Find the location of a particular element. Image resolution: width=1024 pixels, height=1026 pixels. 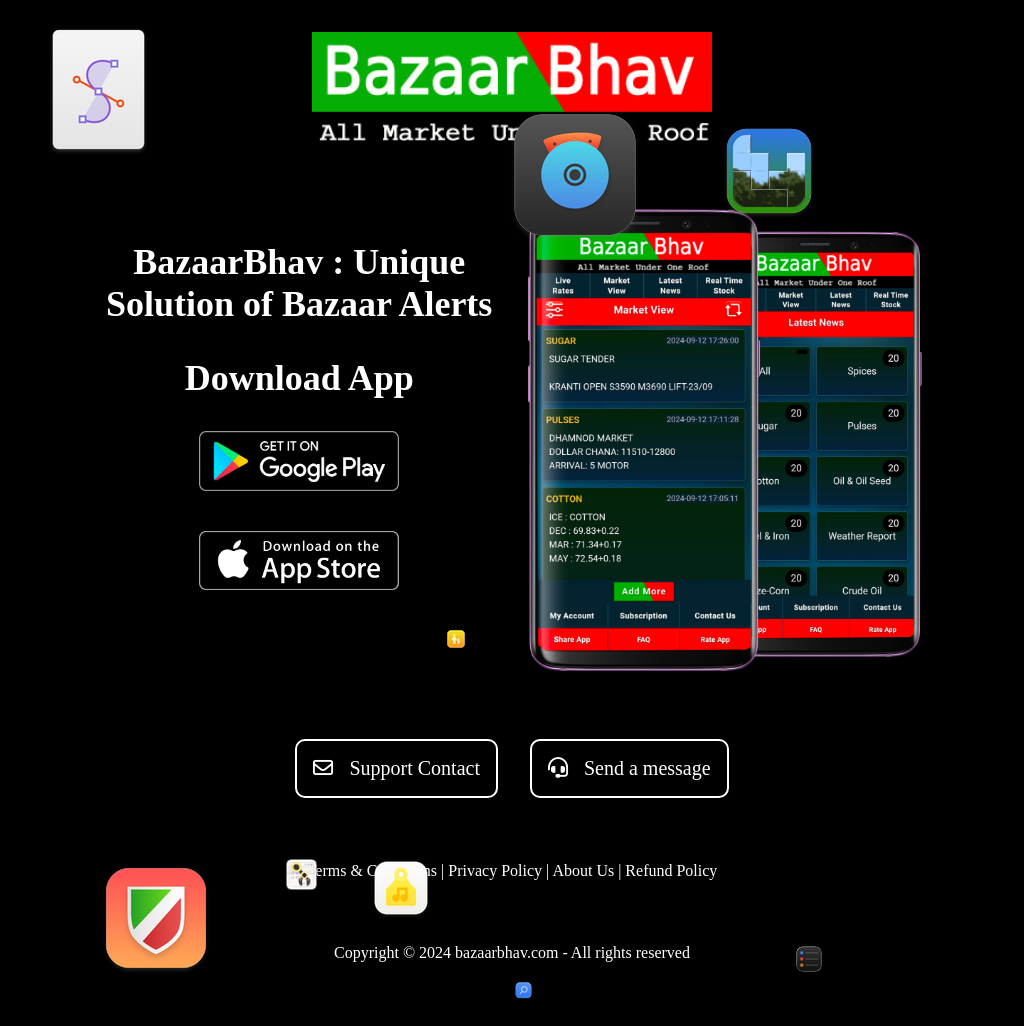

open search or spotlight functionality is located at coordinates (523, 990).